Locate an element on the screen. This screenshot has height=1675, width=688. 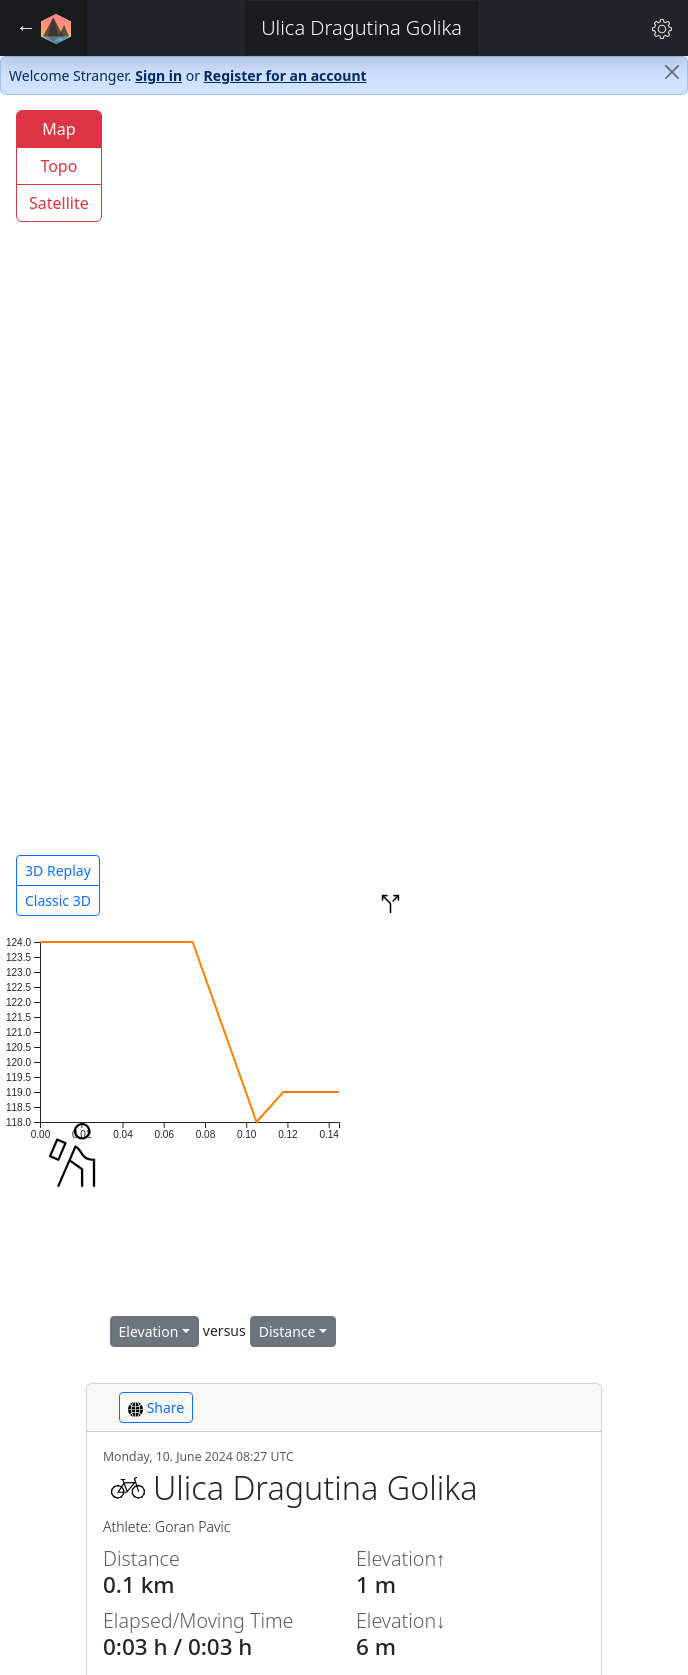
access hiking trails or outdoor activities is located at coordinates (75, 1155).